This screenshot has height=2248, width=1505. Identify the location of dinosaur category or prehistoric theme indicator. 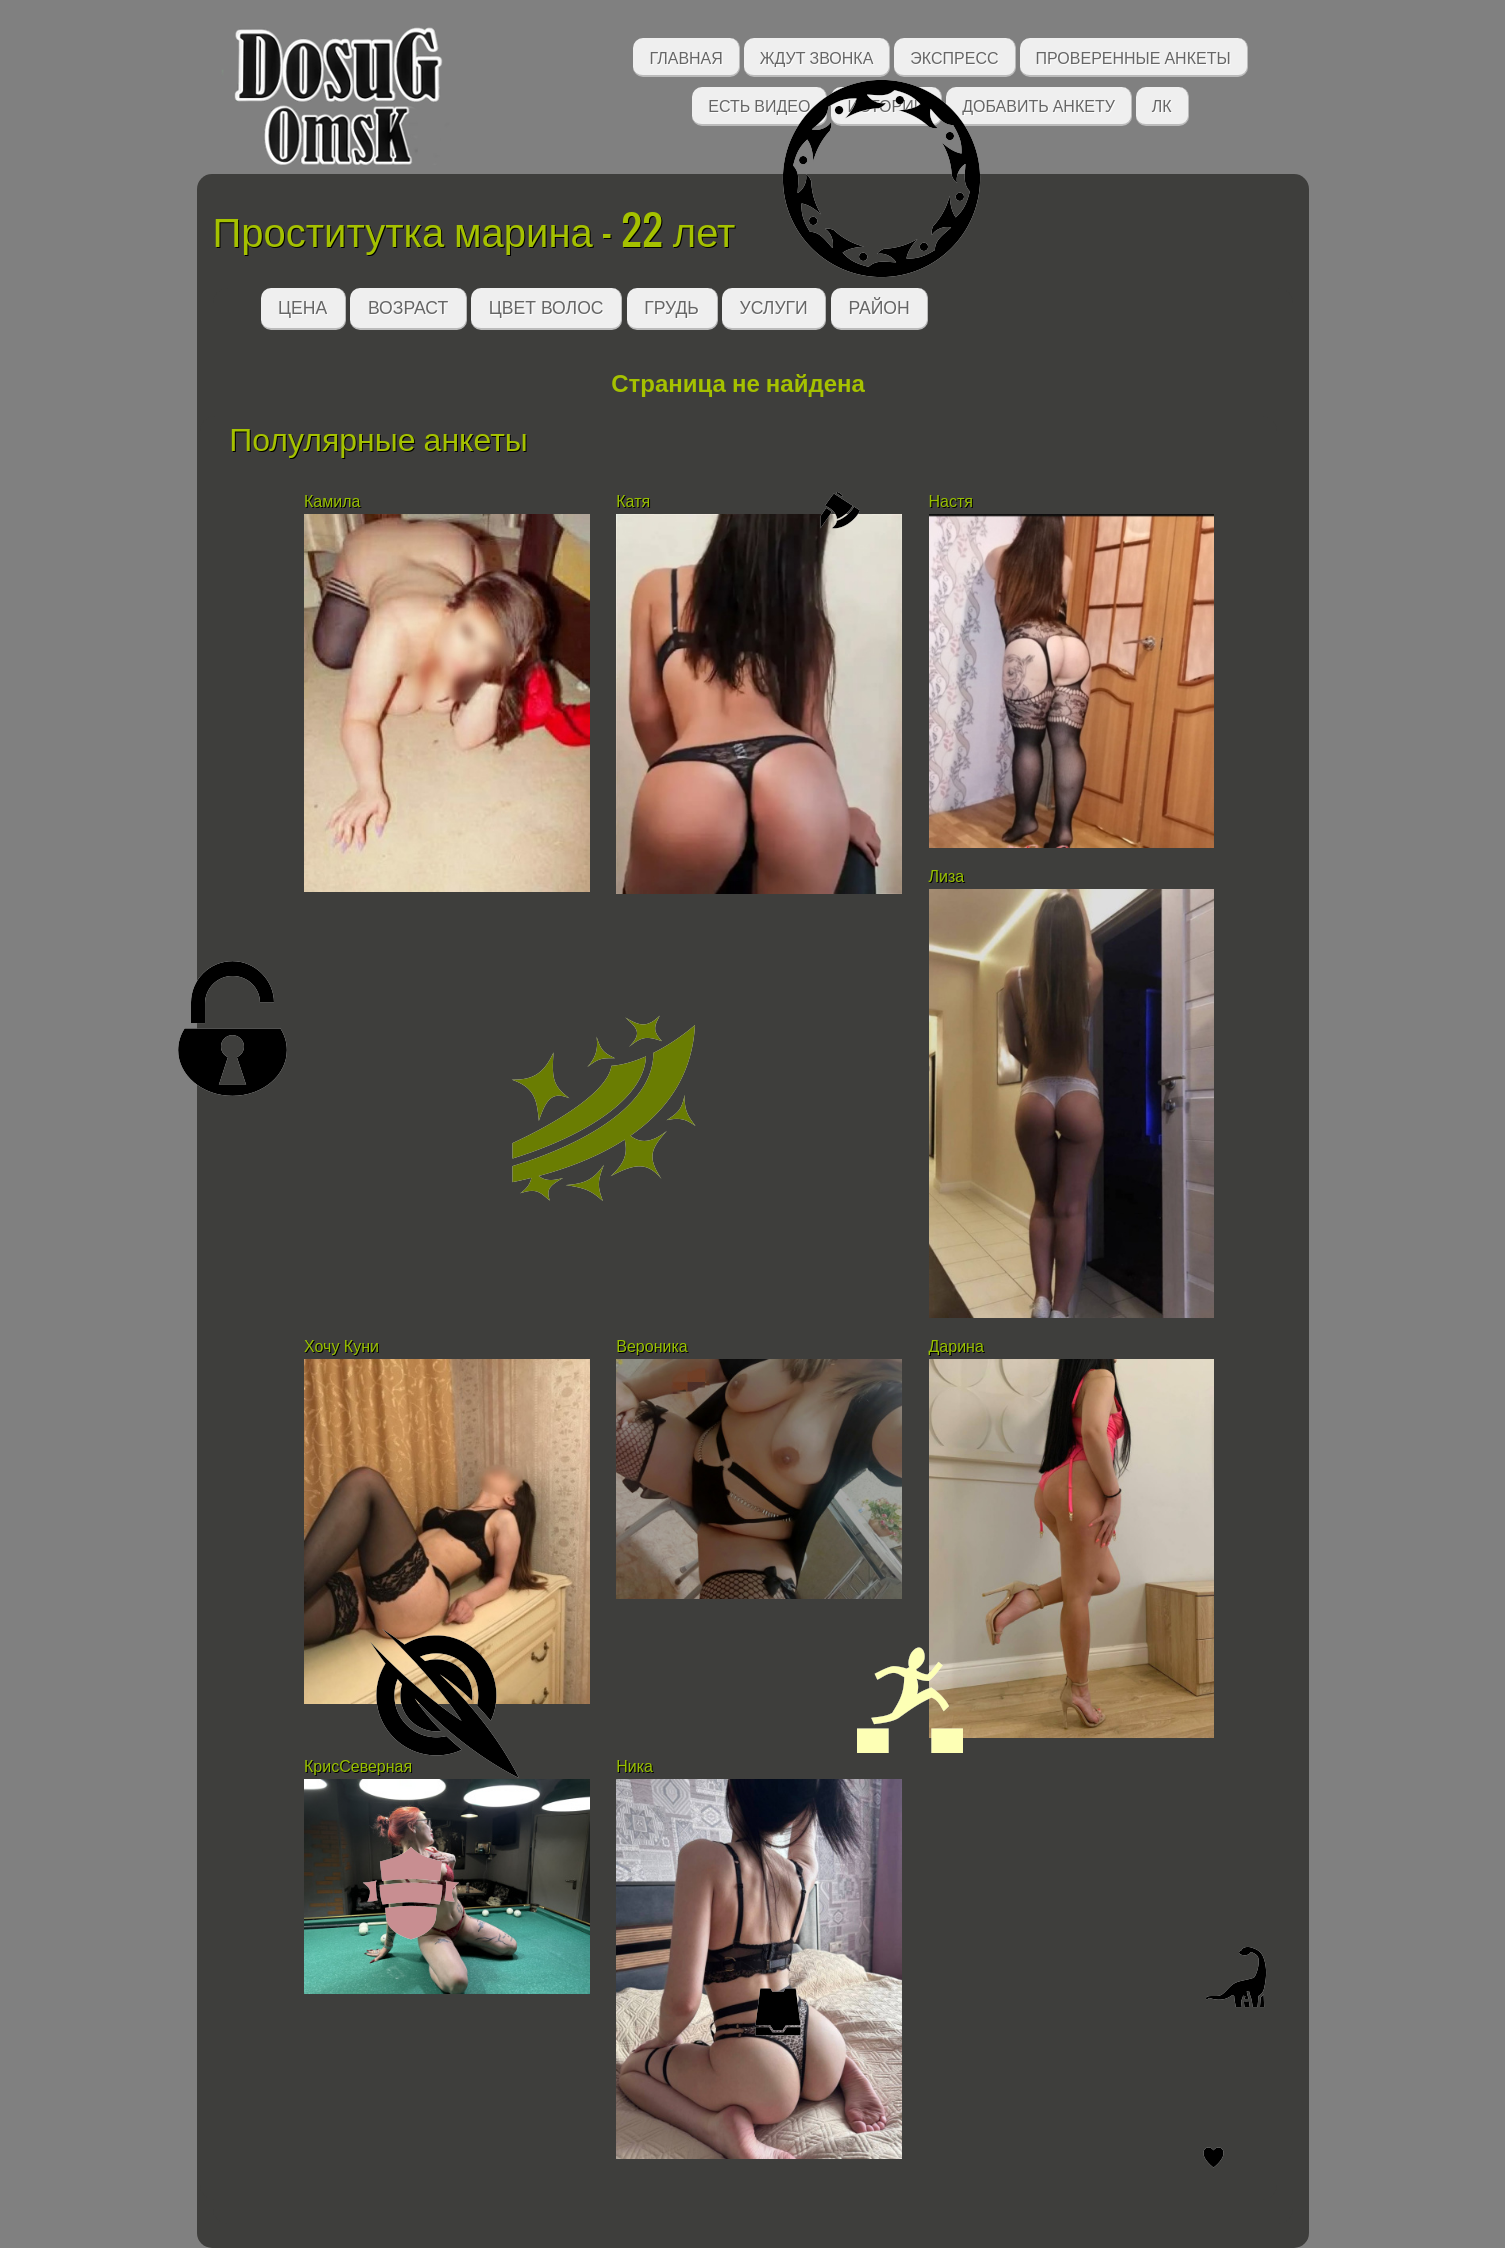
(1236, 1977).